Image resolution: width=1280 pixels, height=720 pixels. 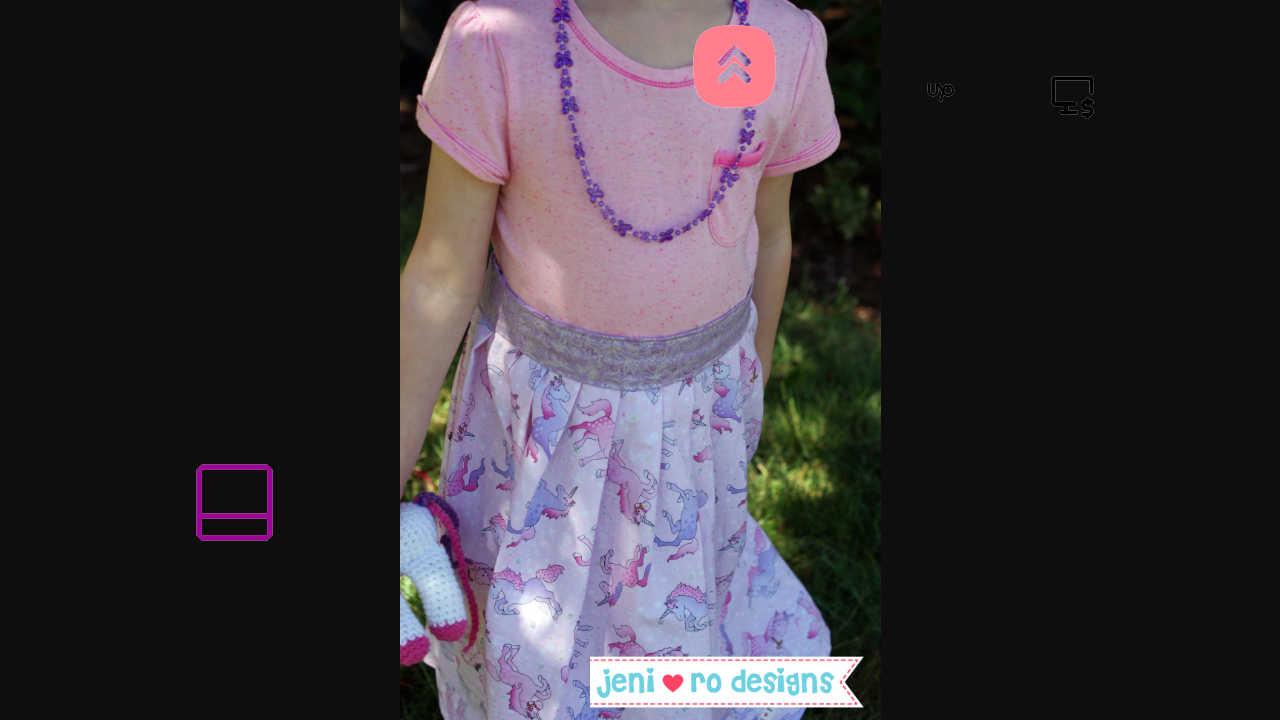 What do you see at coordinates (1072, 95) in the screenshot?
I see `access desktop payment or billing settings` at bounding box center [1072, 95].